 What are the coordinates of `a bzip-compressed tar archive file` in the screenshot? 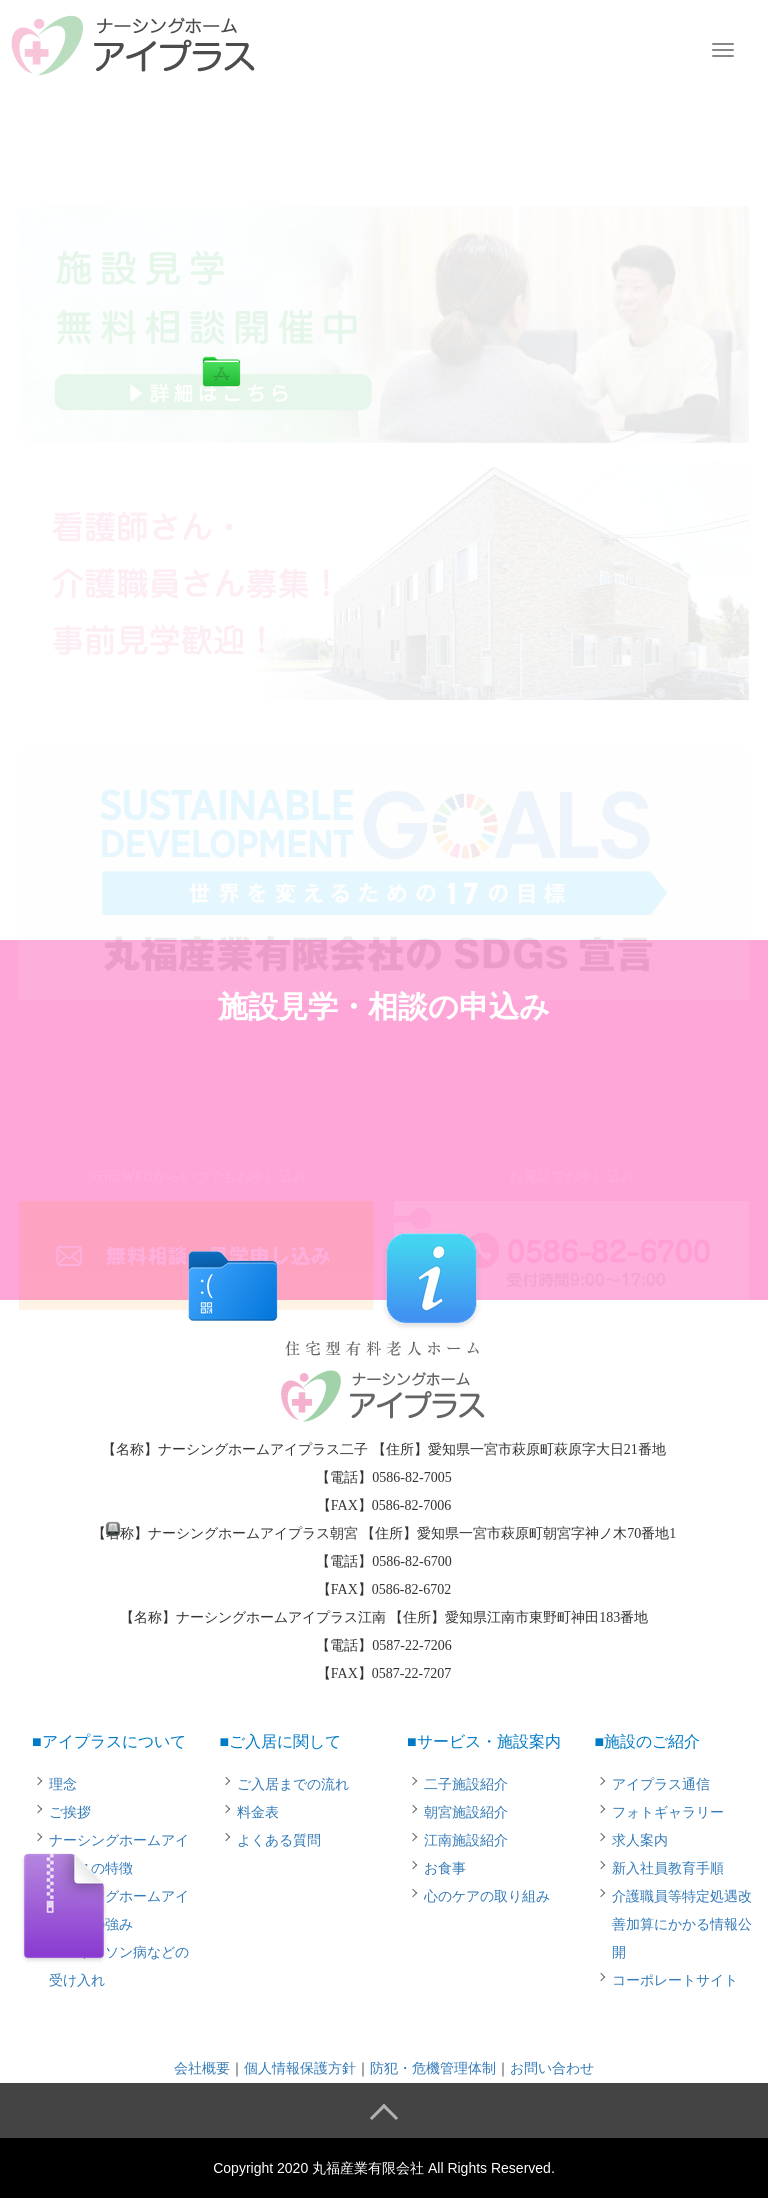 It's located at (64, 1908).